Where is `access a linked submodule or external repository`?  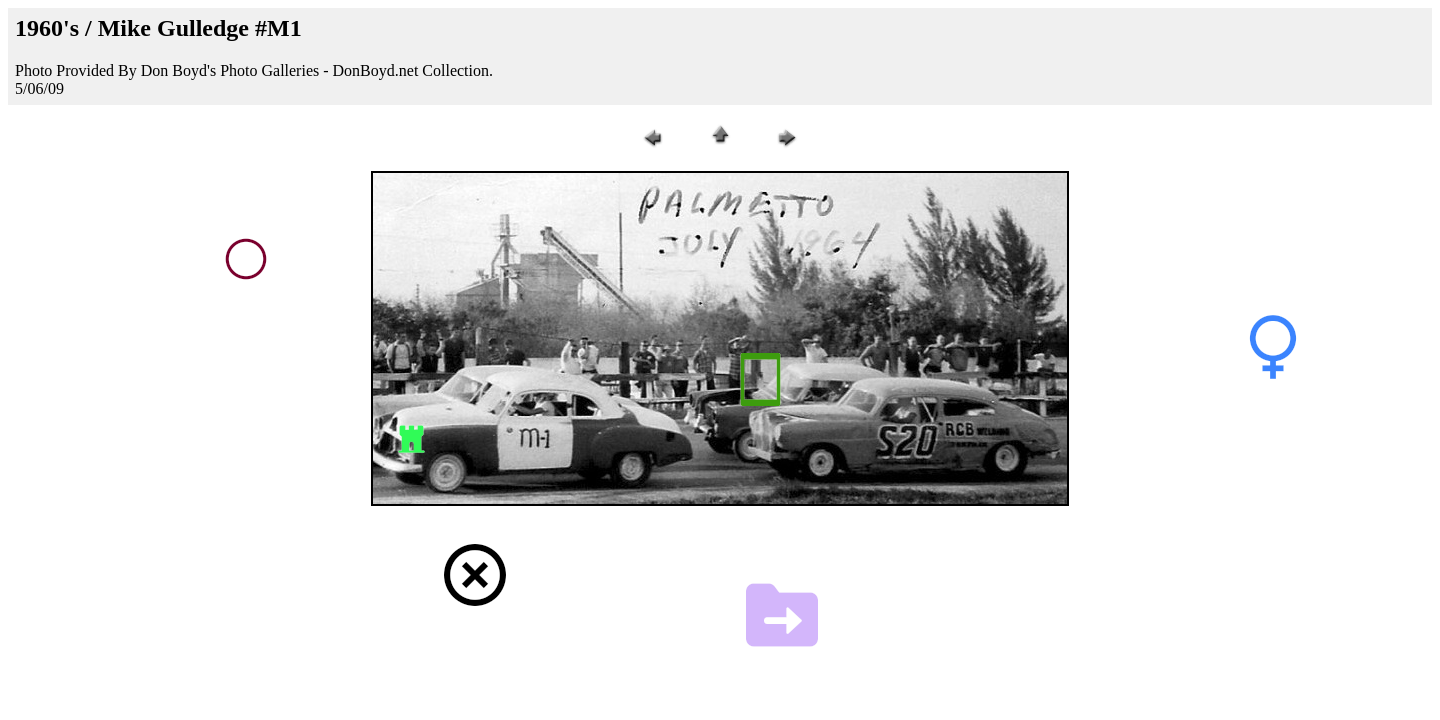
access a linked submodule or external repository is located at coordinates (782, 615).